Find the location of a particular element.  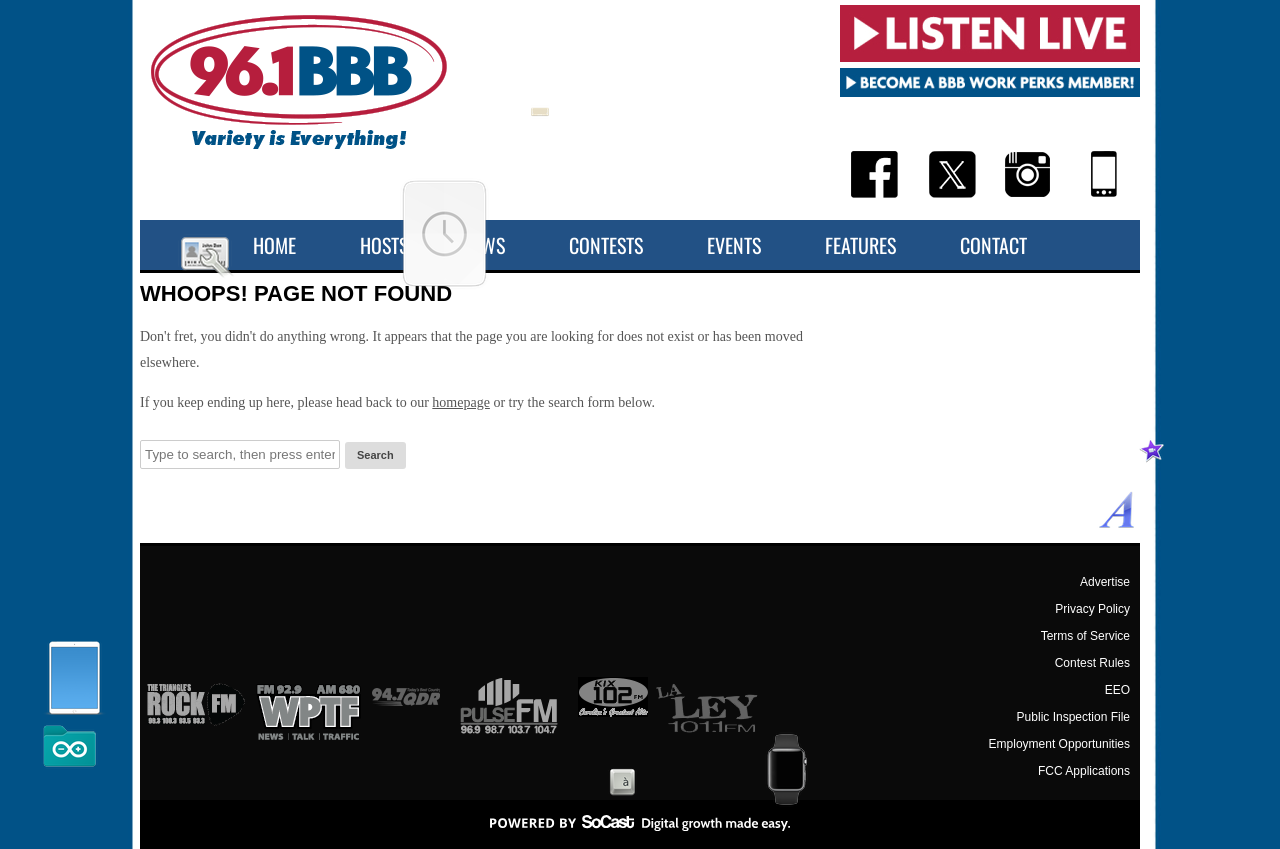

apple watch device icon is located at coordinates (786, 769).